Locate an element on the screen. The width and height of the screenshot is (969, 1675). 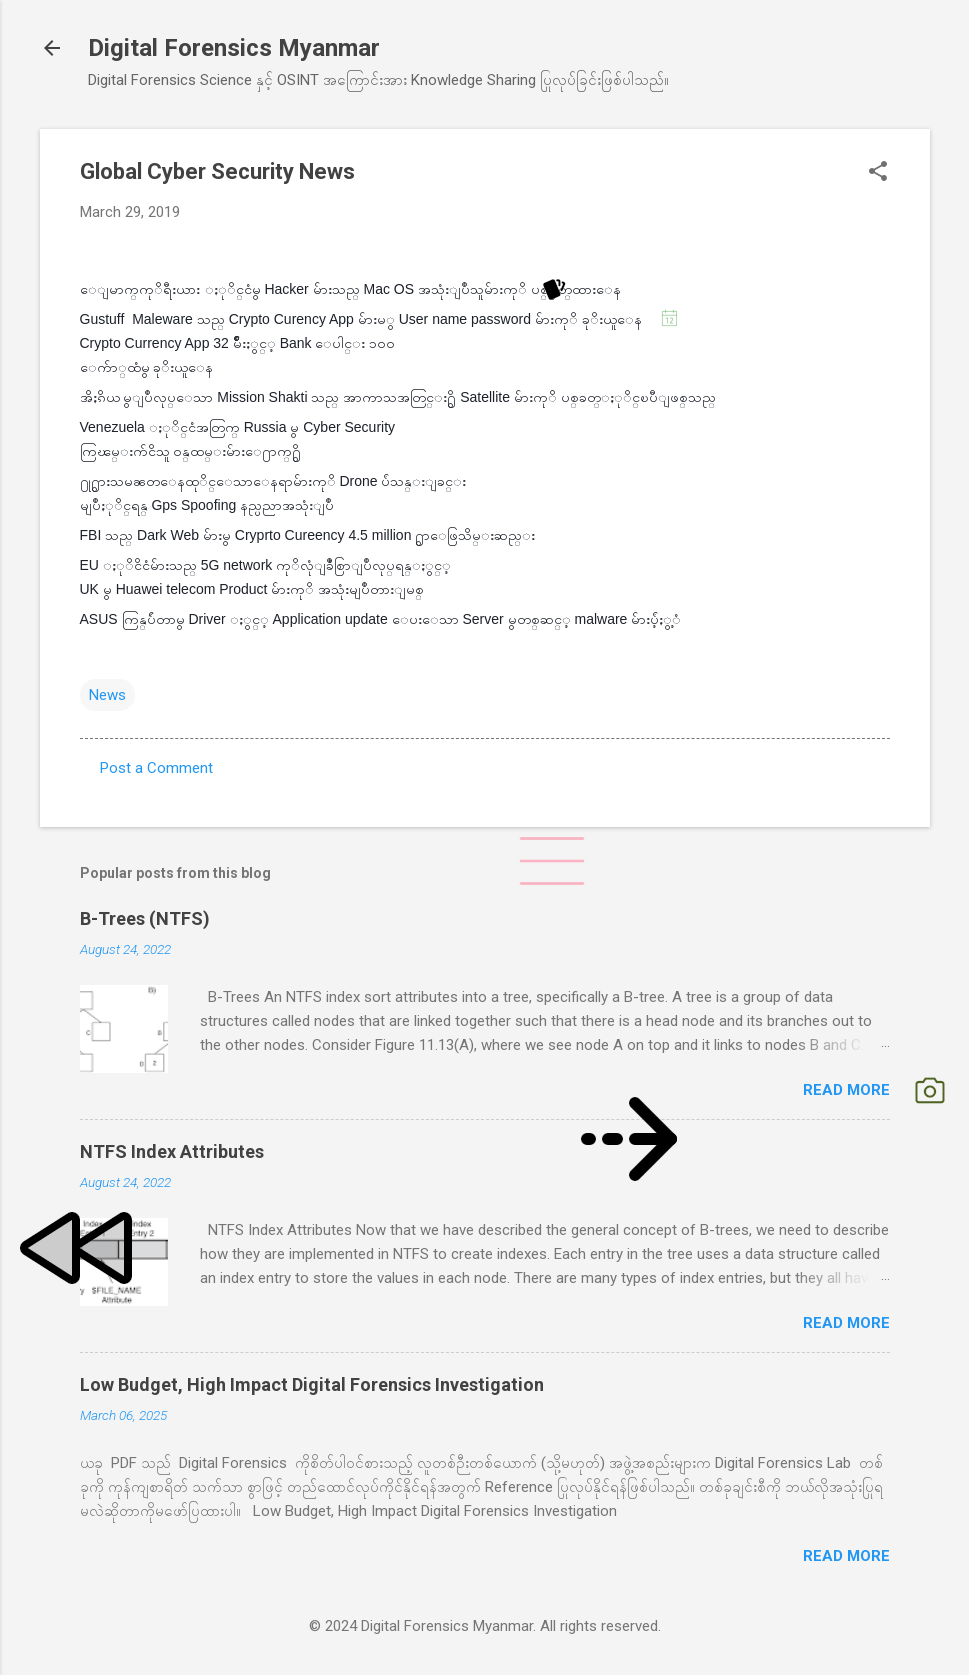
continue to the next step is located at coordinates (629, 1139).